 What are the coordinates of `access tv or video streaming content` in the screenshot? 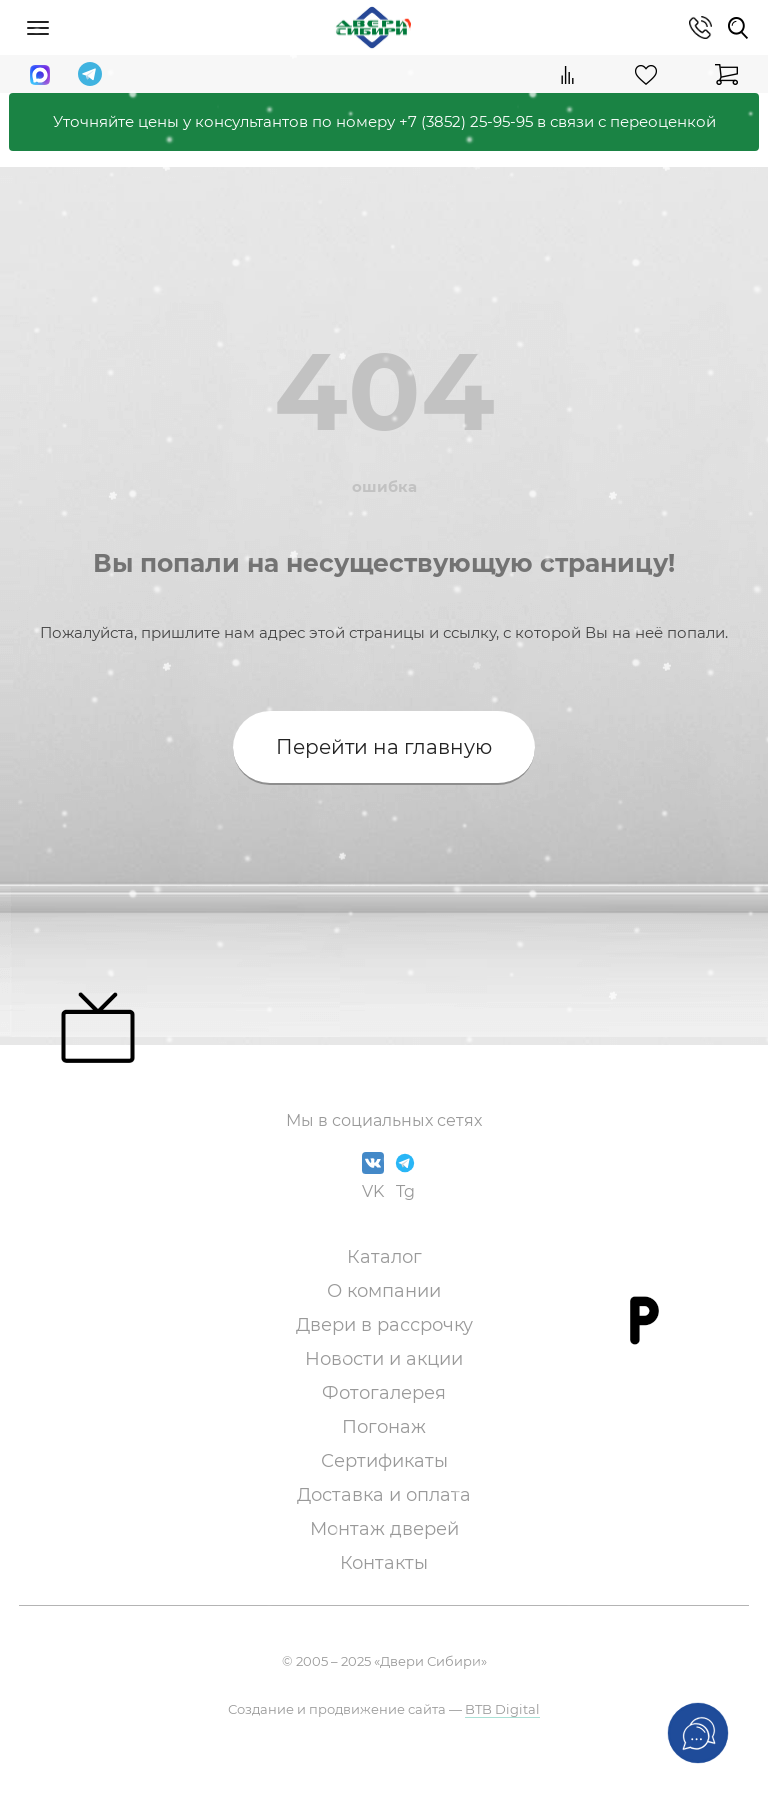 It's located at (98, 1032).